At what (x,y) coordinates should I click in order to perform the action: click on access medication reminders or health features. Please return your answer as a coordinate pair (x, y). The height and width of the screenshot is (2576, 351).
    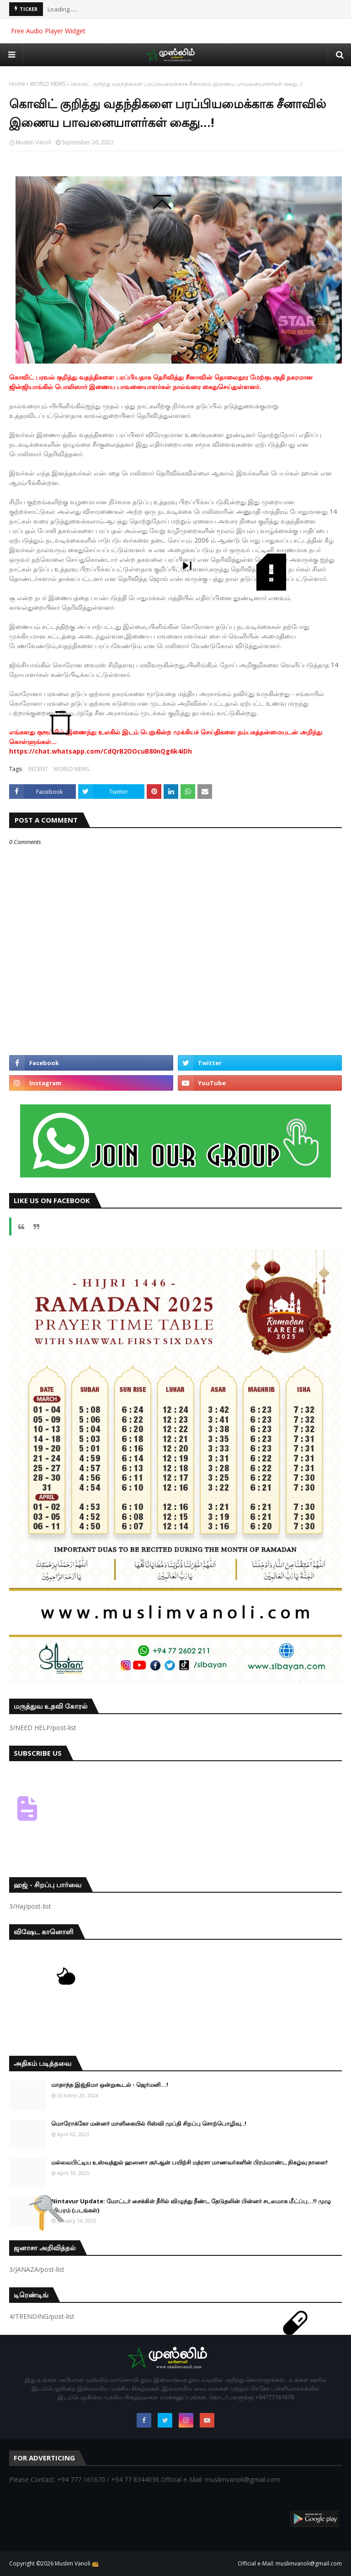
    Looking at the image, I should click on (295, 2323).